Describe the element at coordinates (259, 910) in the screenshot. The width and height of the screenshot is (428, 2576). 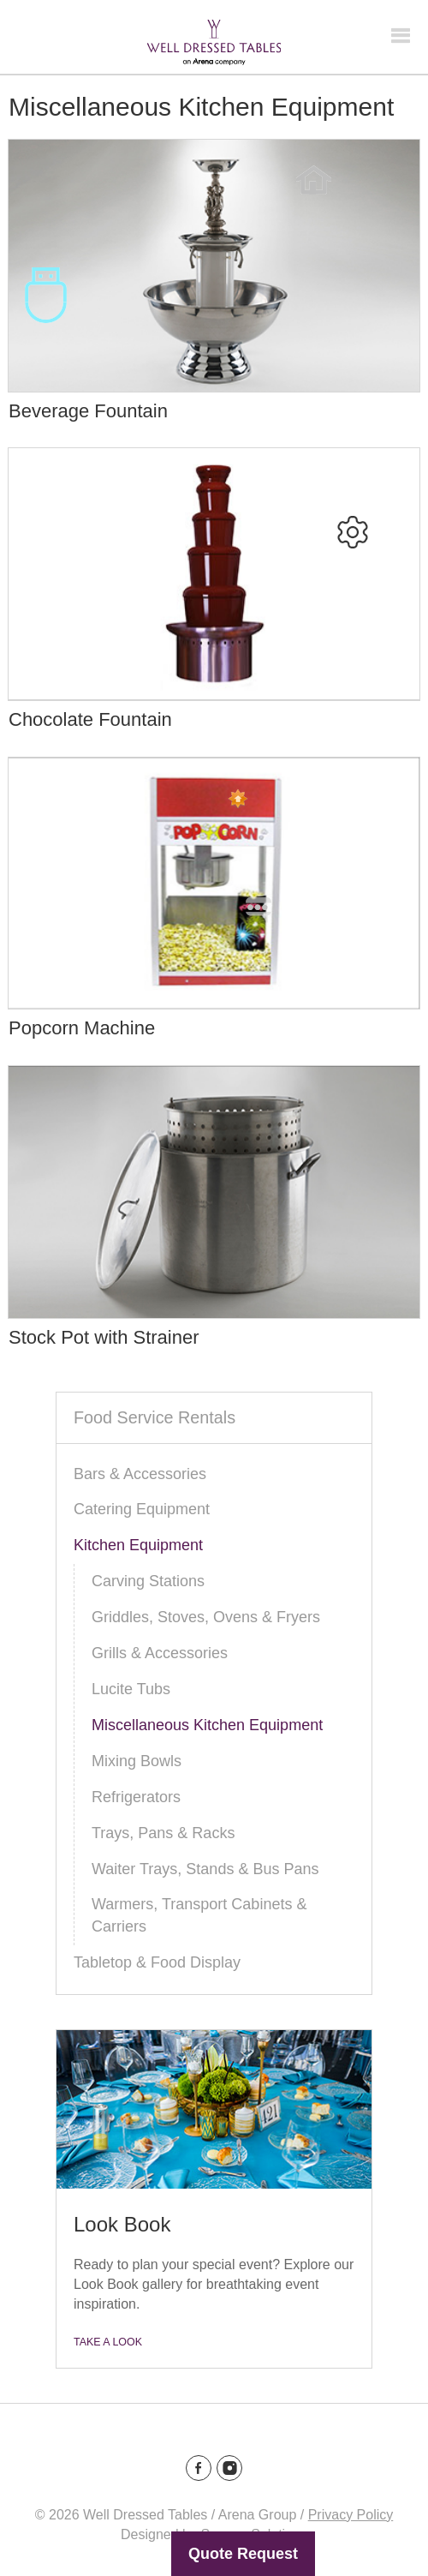
I see `indicates a pending message or chat request` at that location.